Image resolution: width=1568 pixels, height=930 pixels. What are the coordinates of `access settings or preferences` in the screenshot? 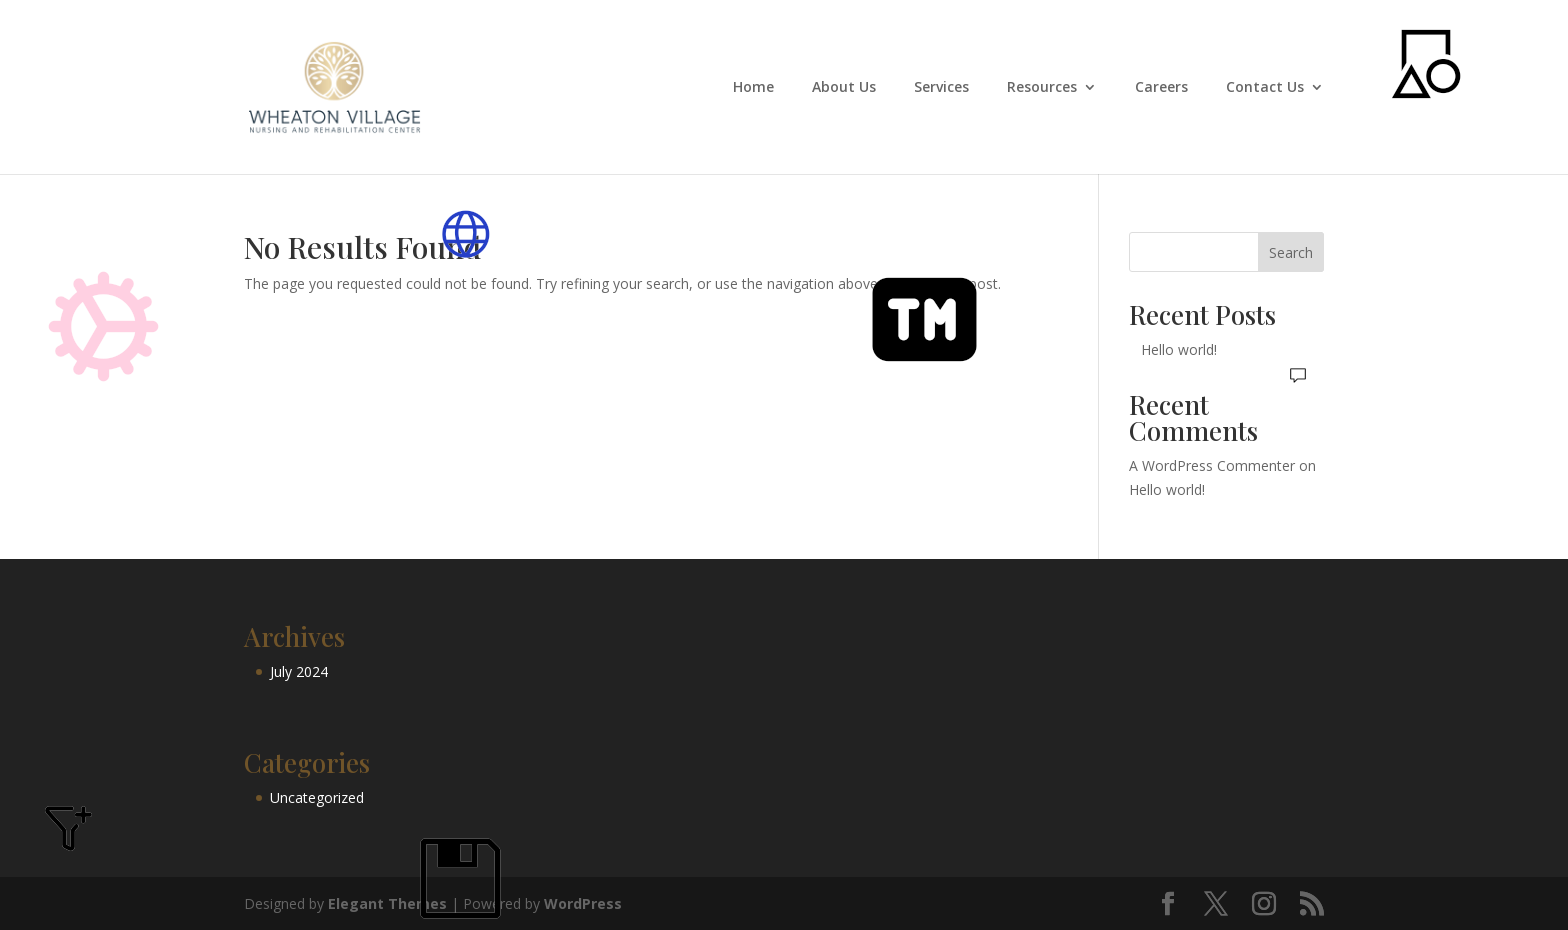 It's located at (103, 326).